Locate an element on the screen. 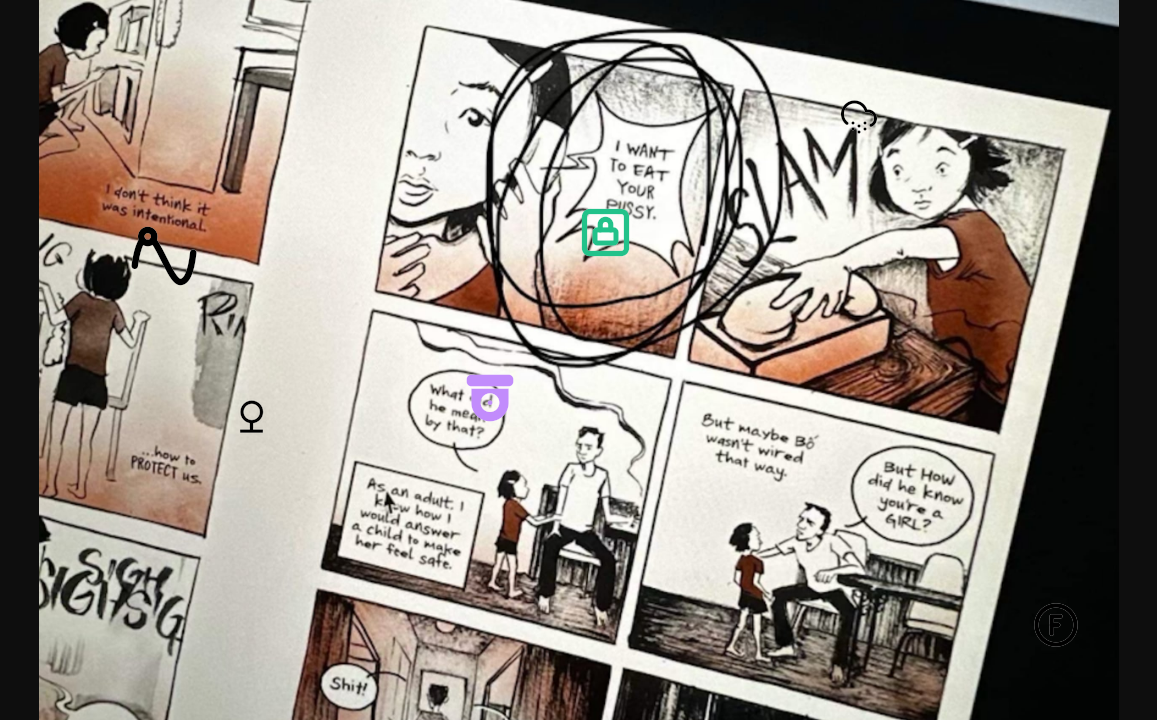 This screenshot has height=720, width=1157. tumble dry on low heat setting is located at coordinates (1056, 625).